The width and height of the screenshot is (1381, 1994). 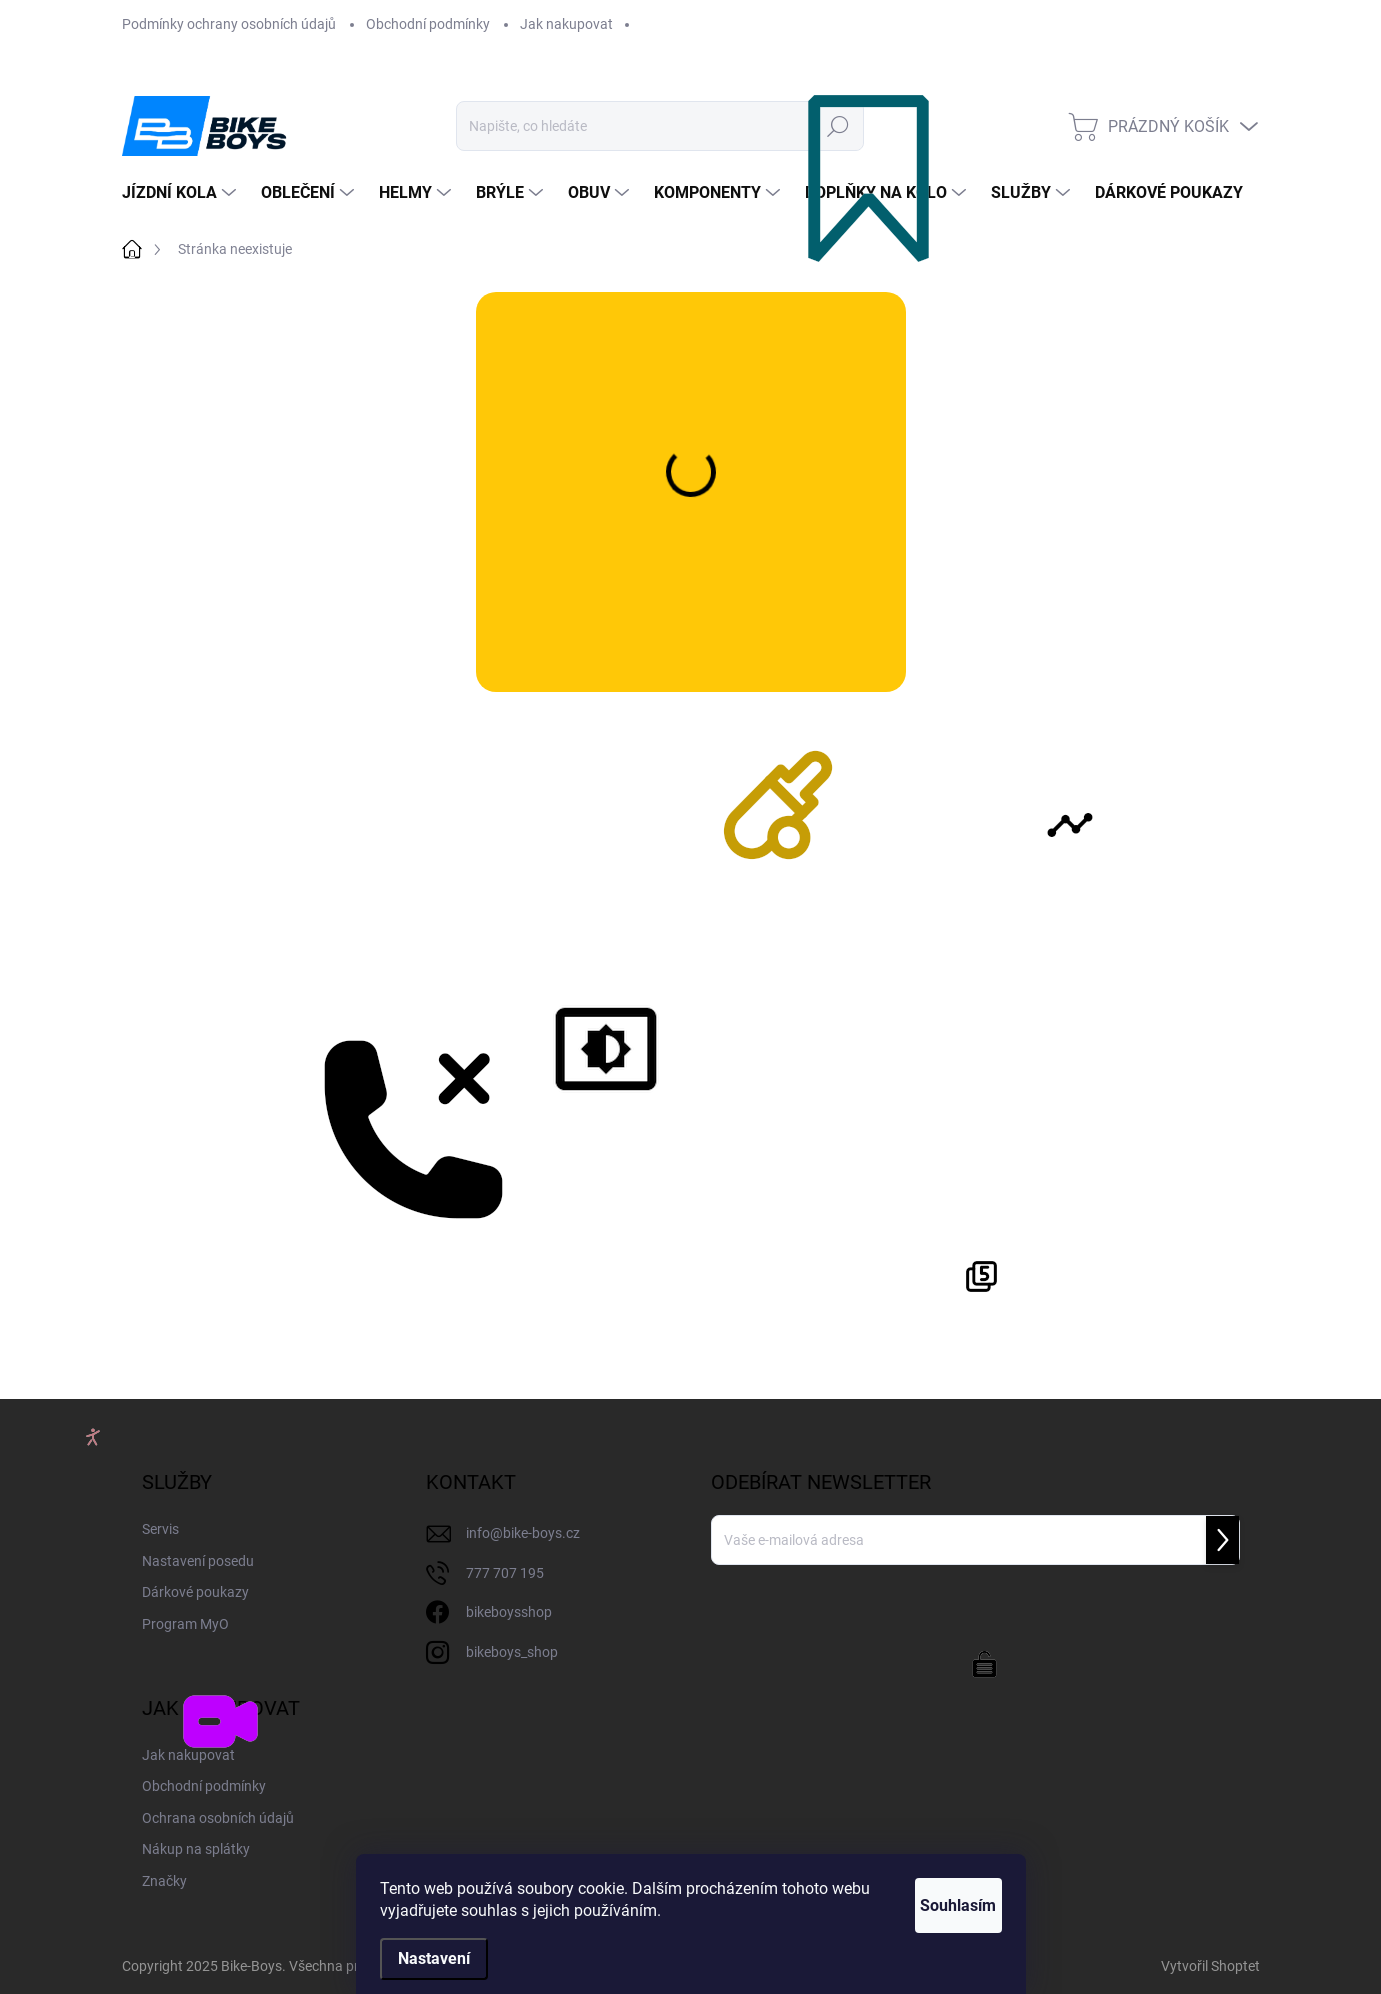 I want to click on end or decline a phone call, so click(x=413, y=1129).